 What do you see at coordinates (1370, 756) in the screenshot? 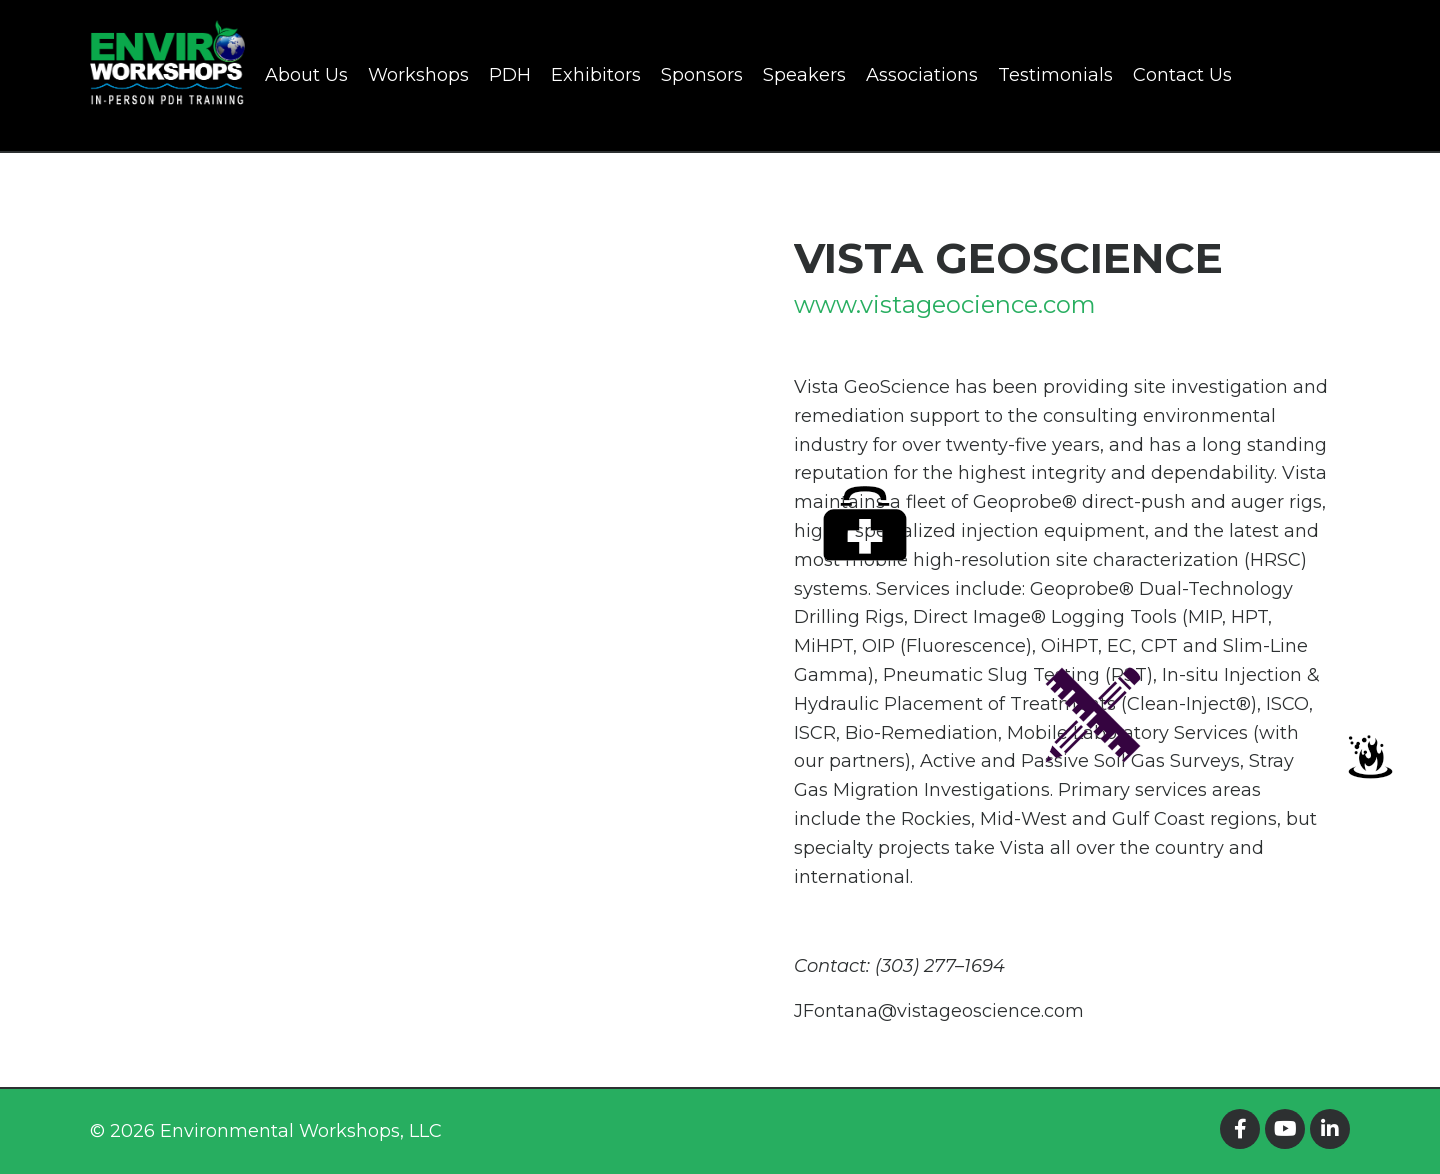
I see `indicates fire damage or burning status effect` at bounding box center [1370, 756].